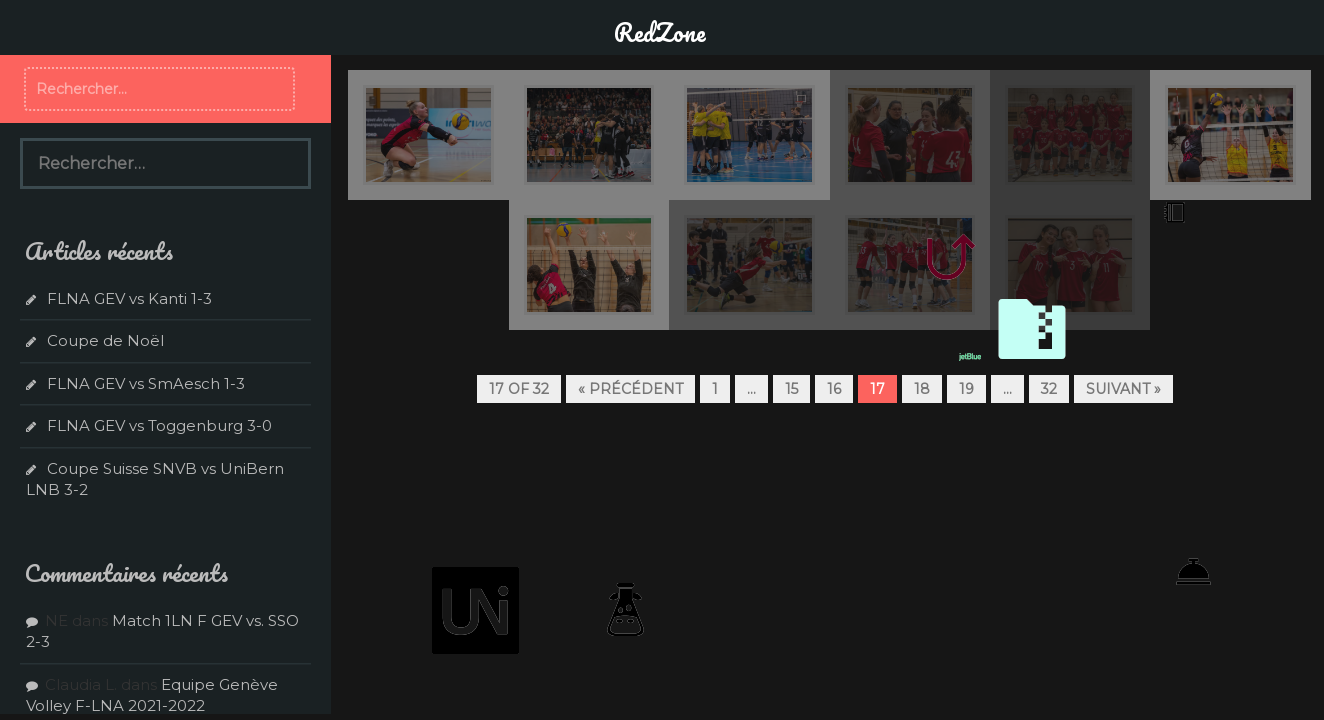 The width and height of the screenshot is (1324, 720). What do you see at coordinates (625, 609) in the screenshot?
I see `i18next internationalization library logo` at bounding box center [625, 609].